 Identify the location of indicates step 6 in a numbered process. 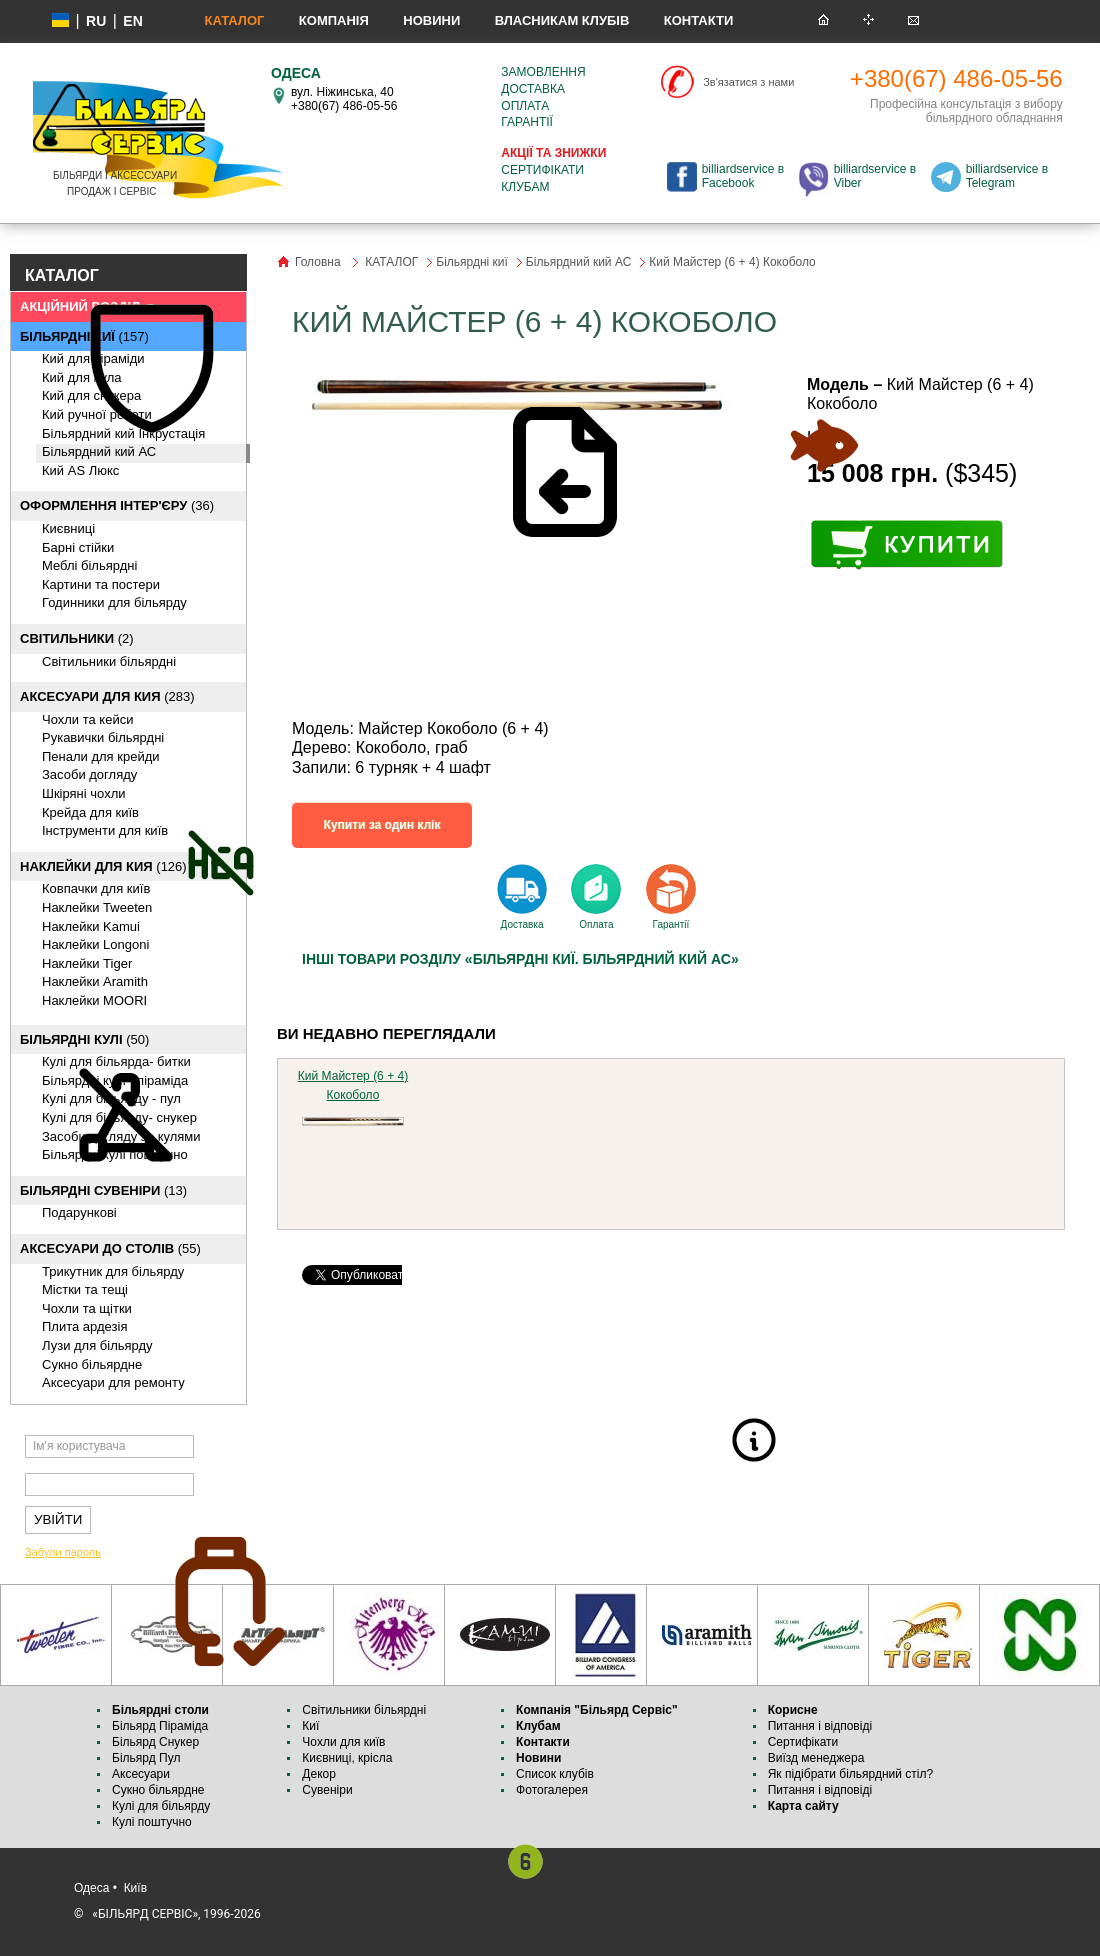
(525, 1861).